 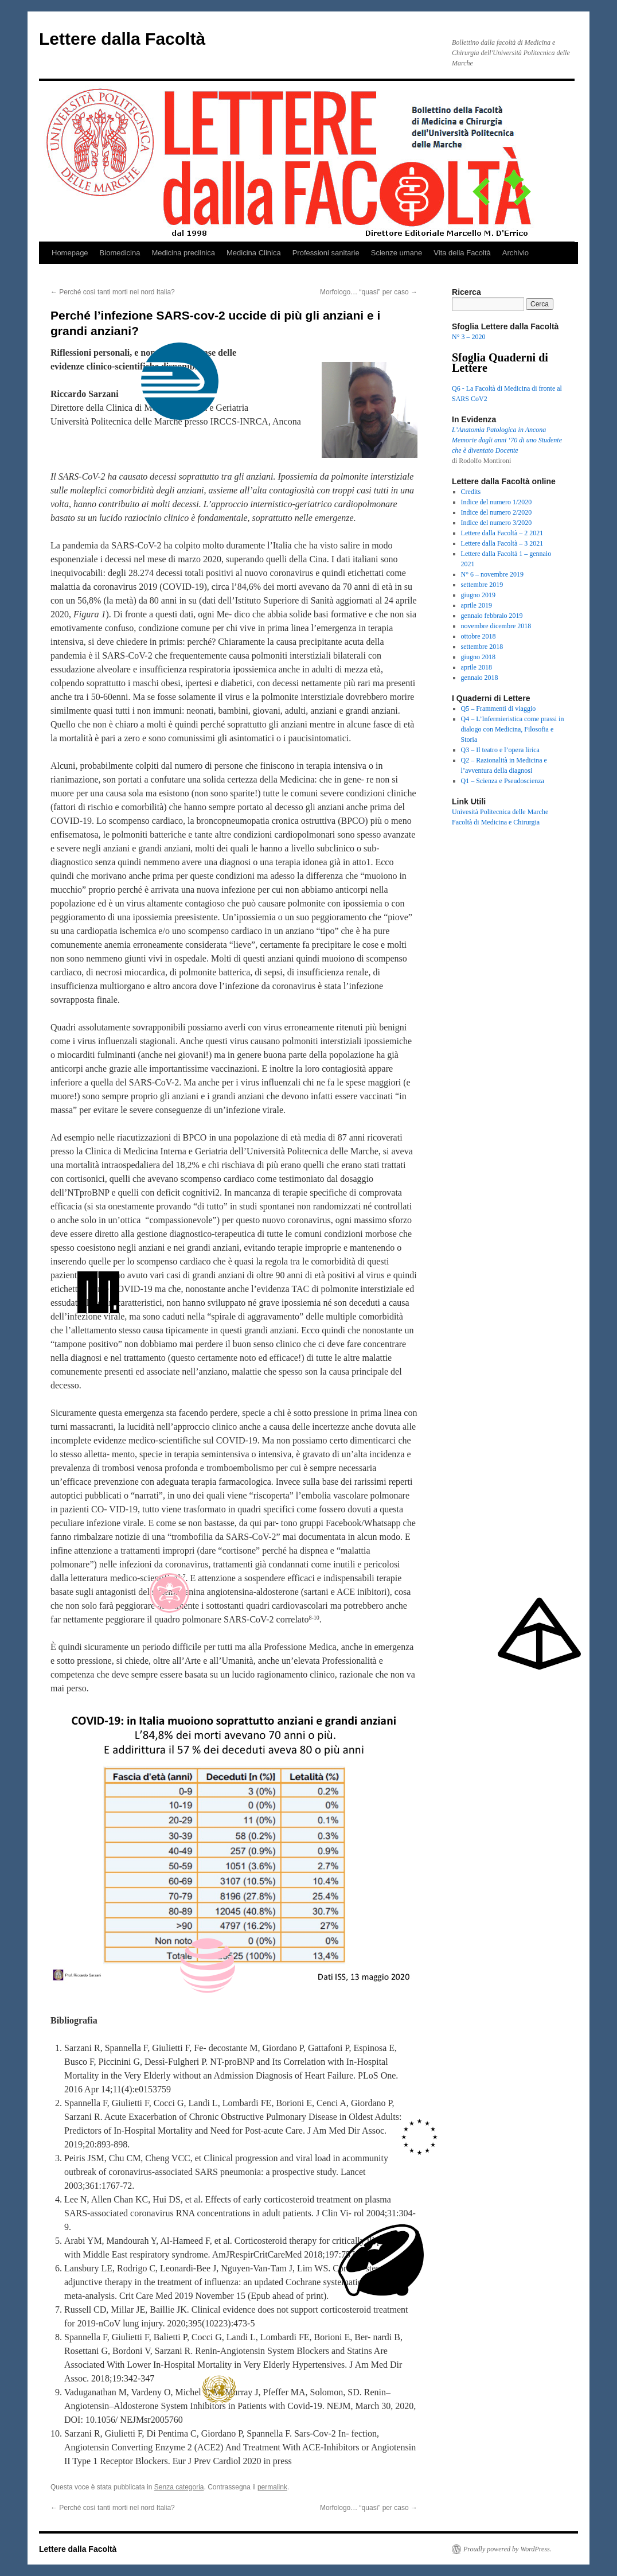 What do you see at coordinates (419, 2137) in the screenshot?
I see `indicates EU-related content or services` at bounding box center [419, 2137].